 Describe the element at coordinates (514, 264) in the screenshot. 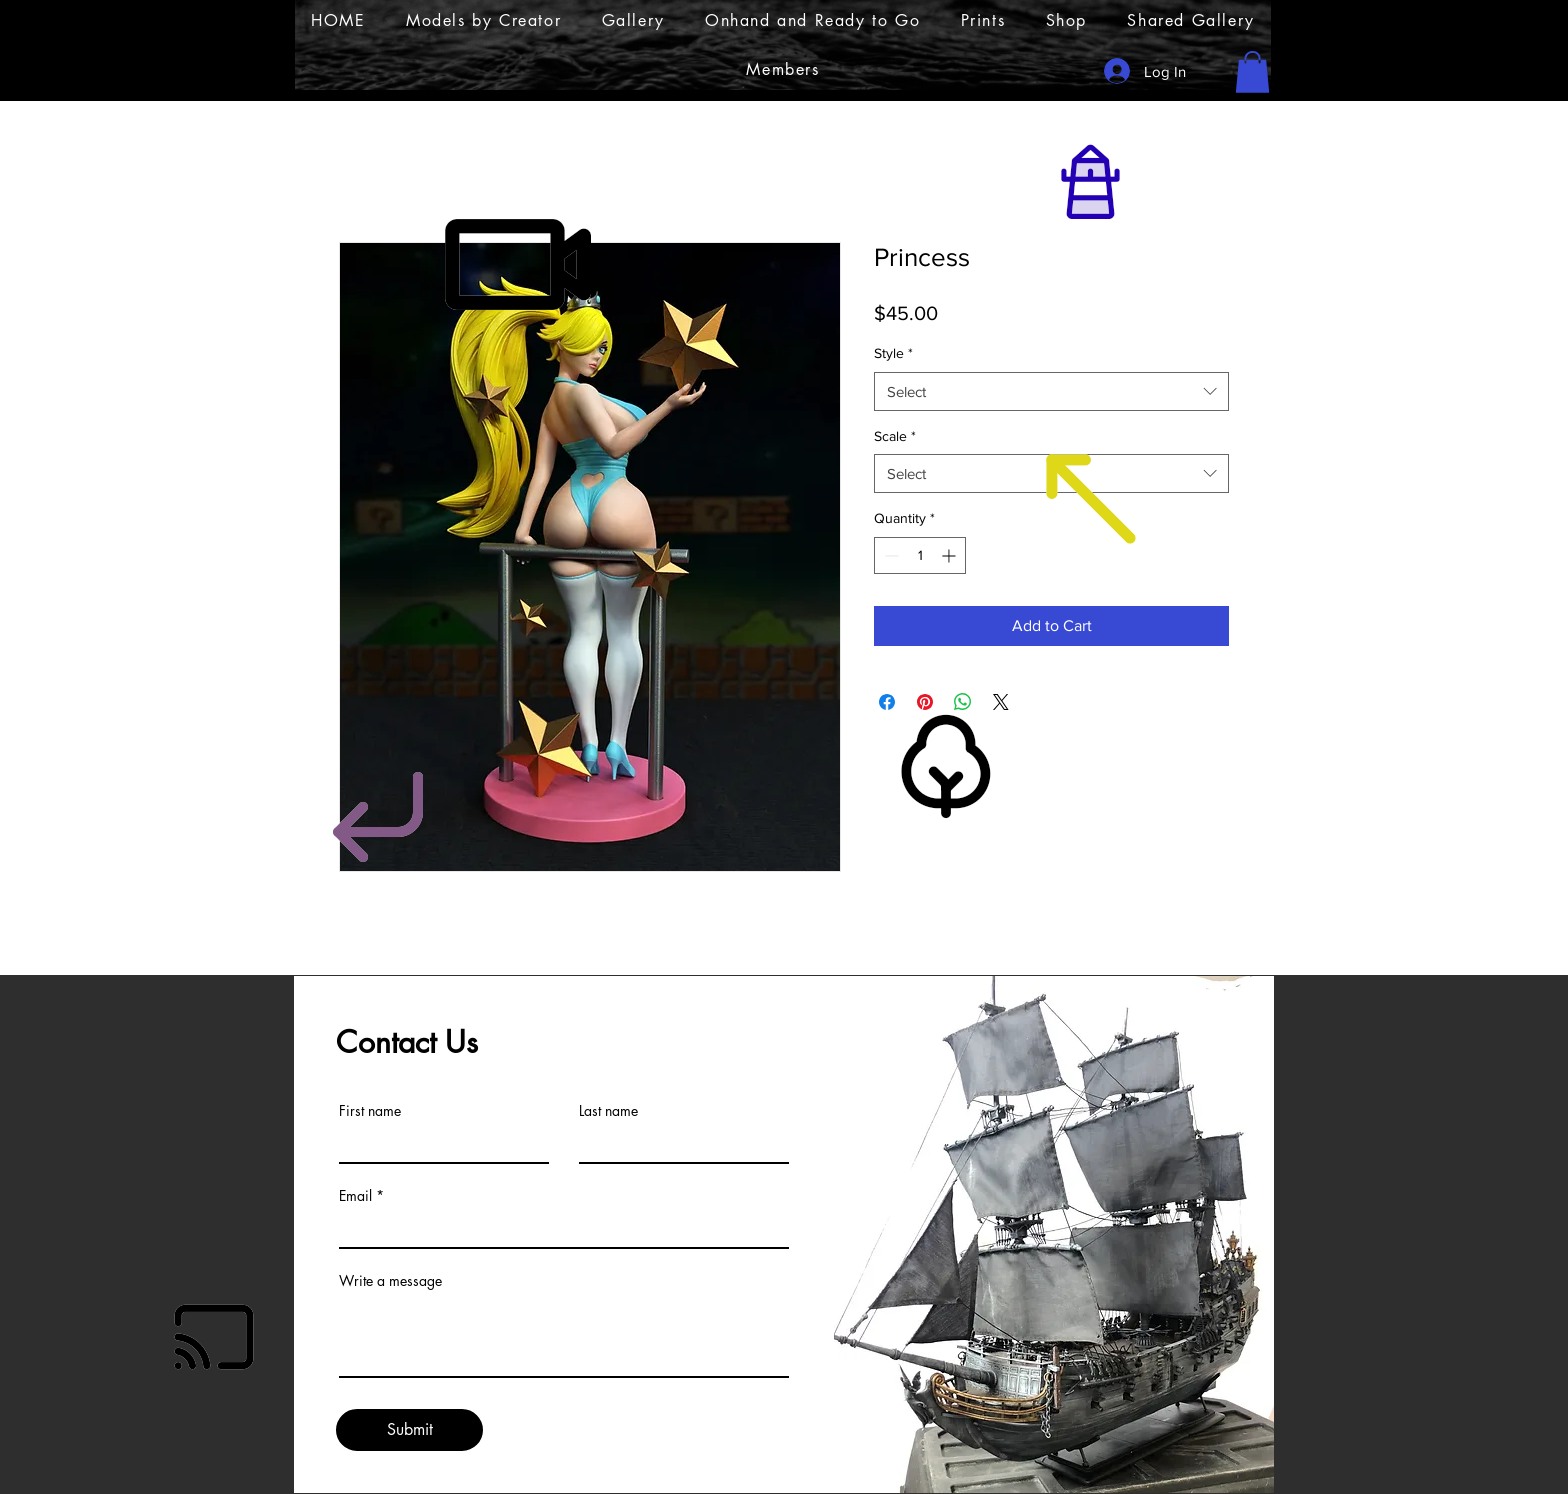

I see `start a video call` at that location.